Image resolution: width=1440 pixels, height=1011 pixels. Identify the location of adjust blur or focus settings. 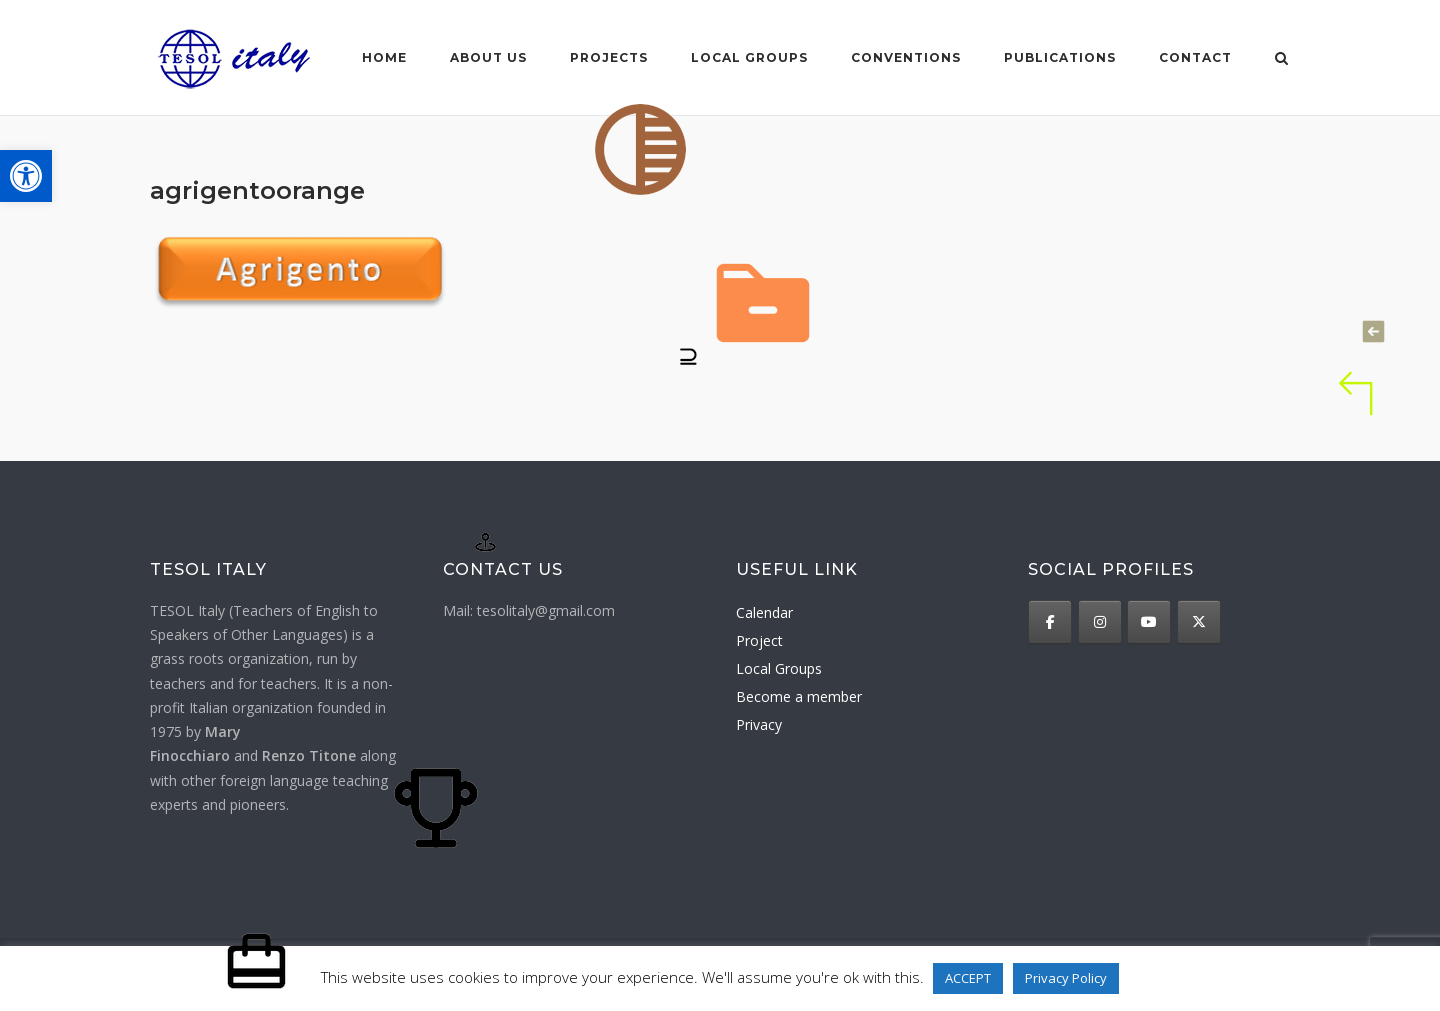
(640, 149).